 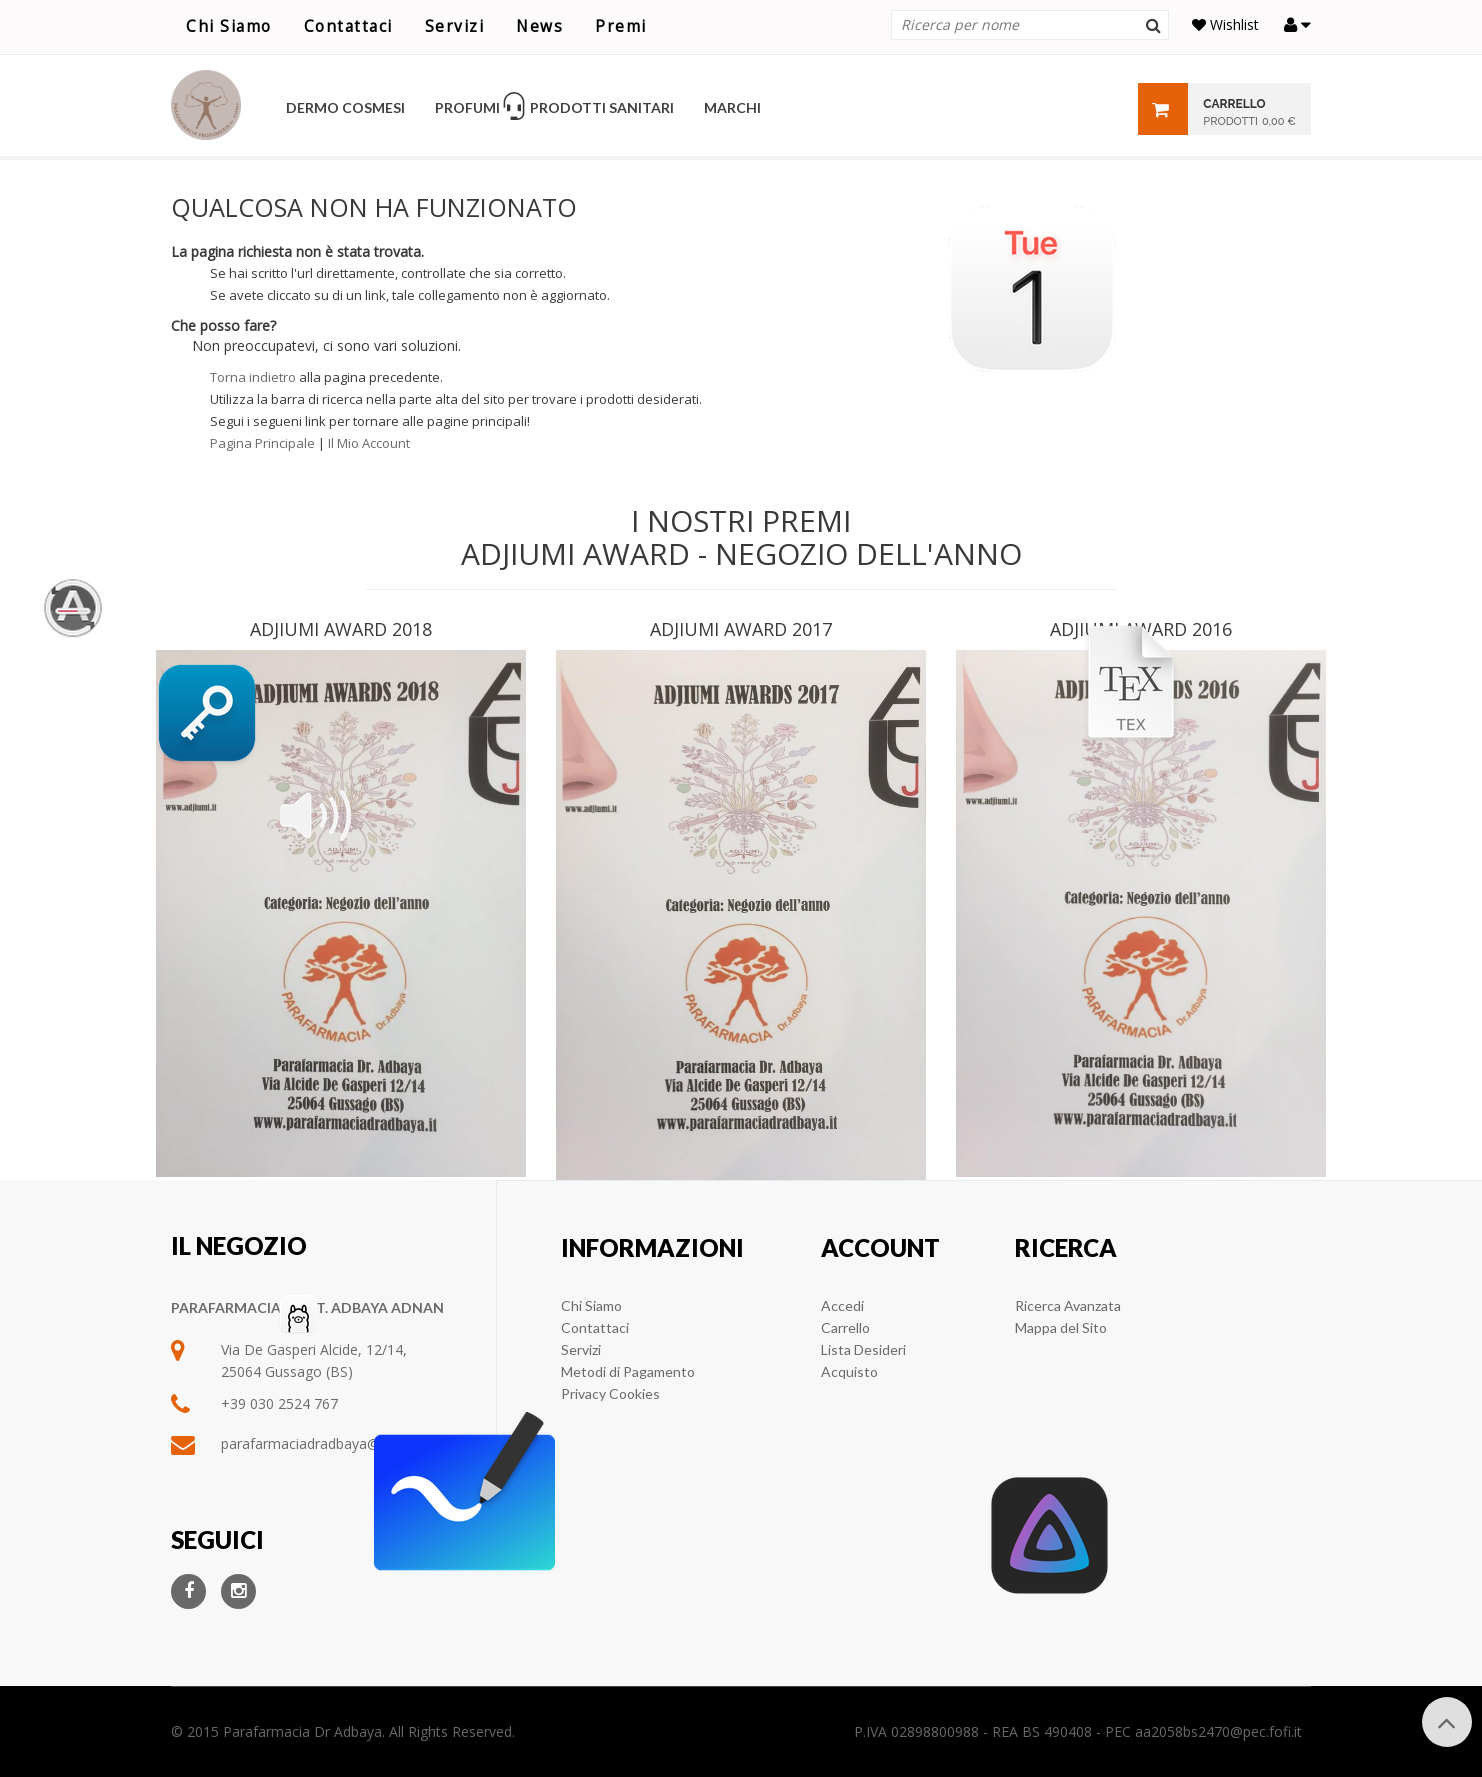 What do you see at coordinates (1049, 1535) in the screenshot?
I see `open jellyfin media server app` at bounding box center [1049, 1535].